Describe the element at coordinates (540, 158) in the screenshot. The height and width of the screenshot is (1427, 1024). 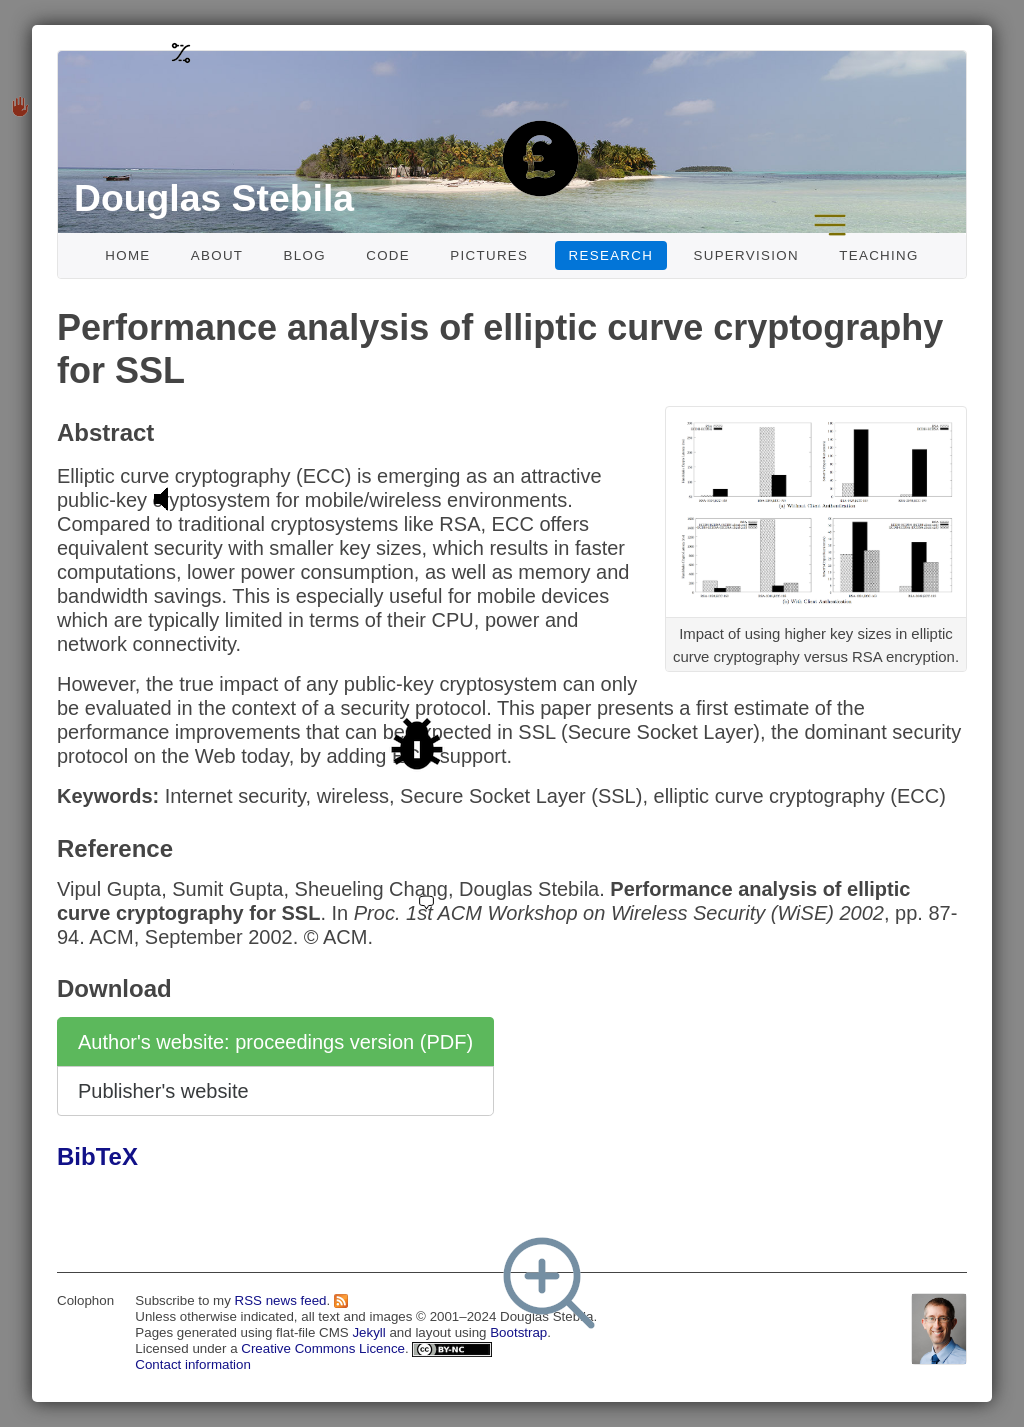
I see `view amount in British pounds` at that location.